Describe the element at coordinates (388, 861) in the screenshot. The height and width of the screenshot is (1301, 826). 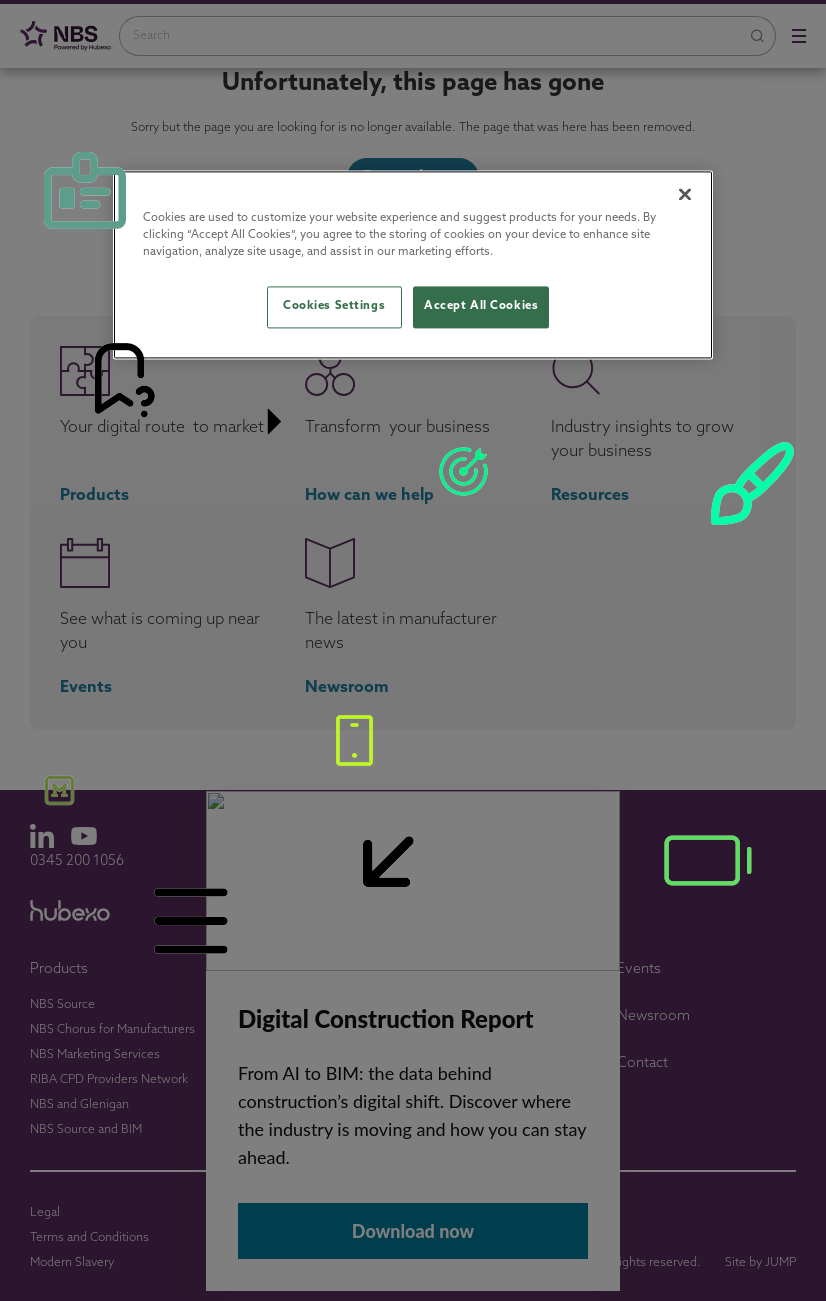
I see `navigate to previous or lower-left content` at that location.